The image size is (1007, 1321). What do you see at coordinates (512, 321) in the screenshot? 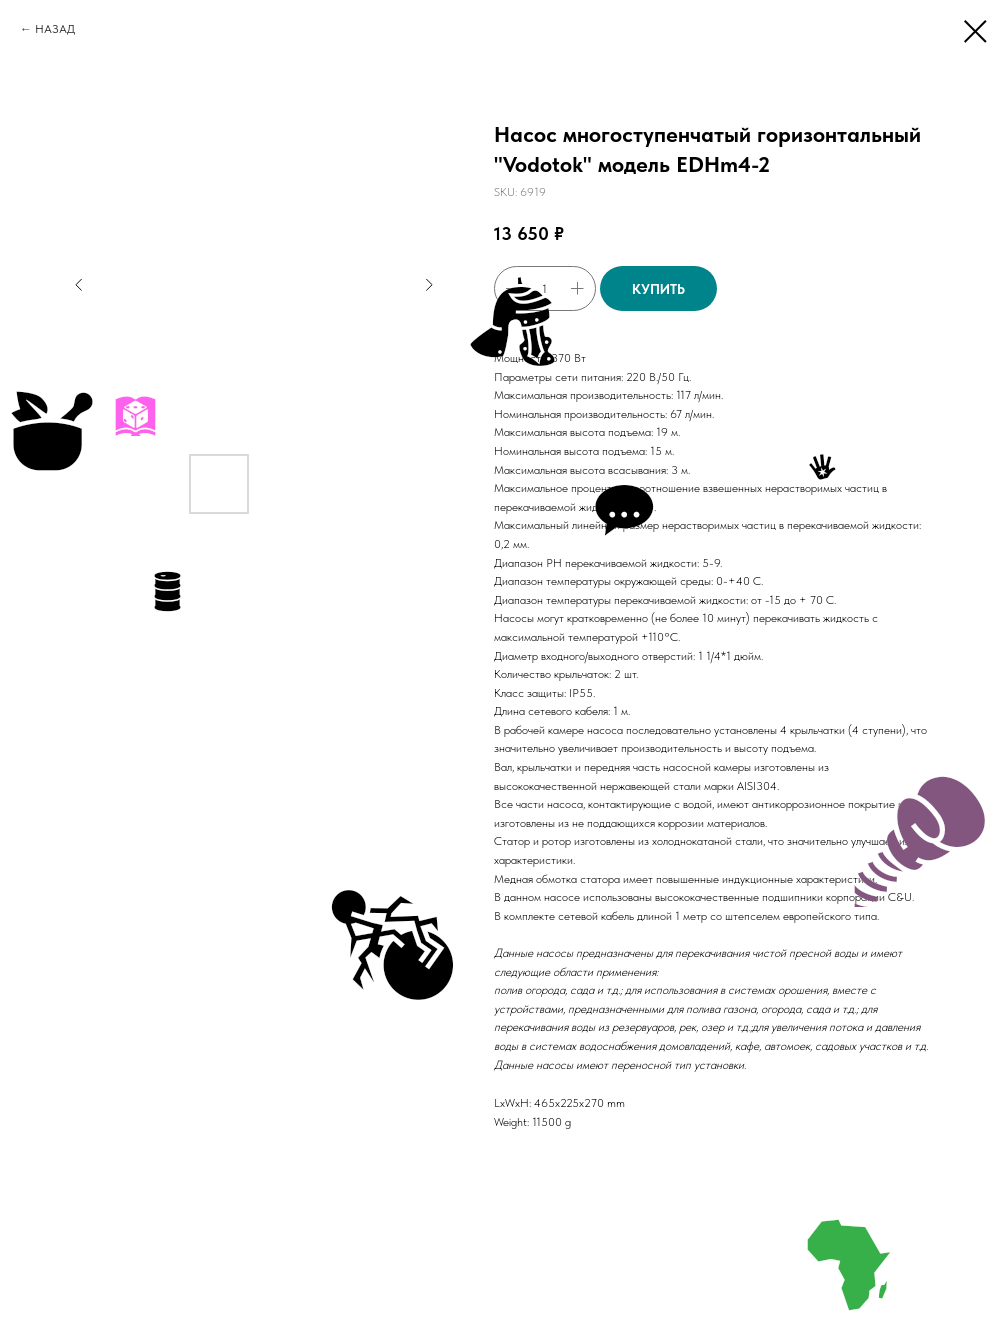
I see `select roman soldier or centurion character class` at bounding box center [512, 321].